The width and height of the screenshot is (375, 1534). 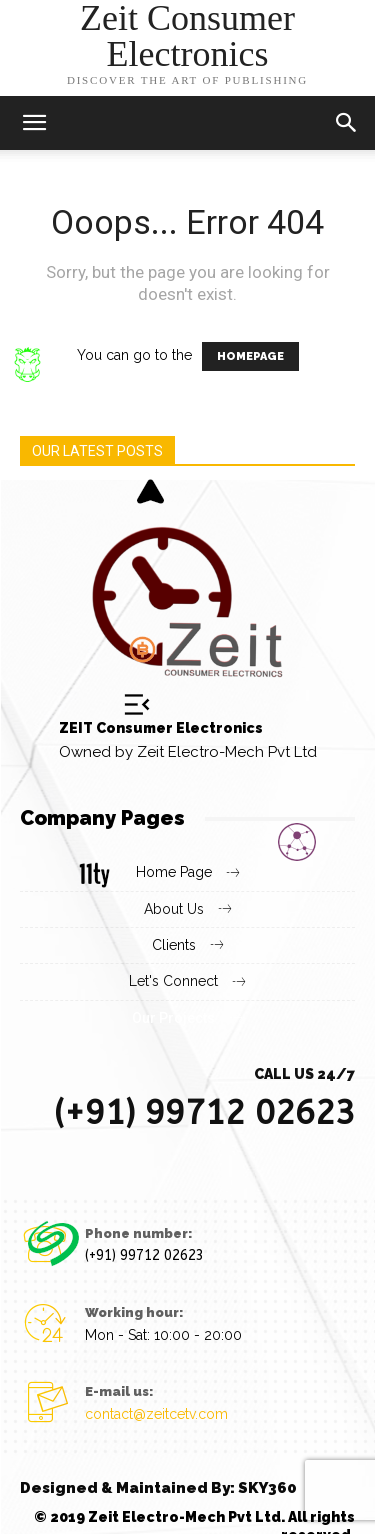 What do you see at coordinates (94, 873) in the screenshot?
I see `11ty (Eleventy) static site generator logo` at bounding box center [94, 873].